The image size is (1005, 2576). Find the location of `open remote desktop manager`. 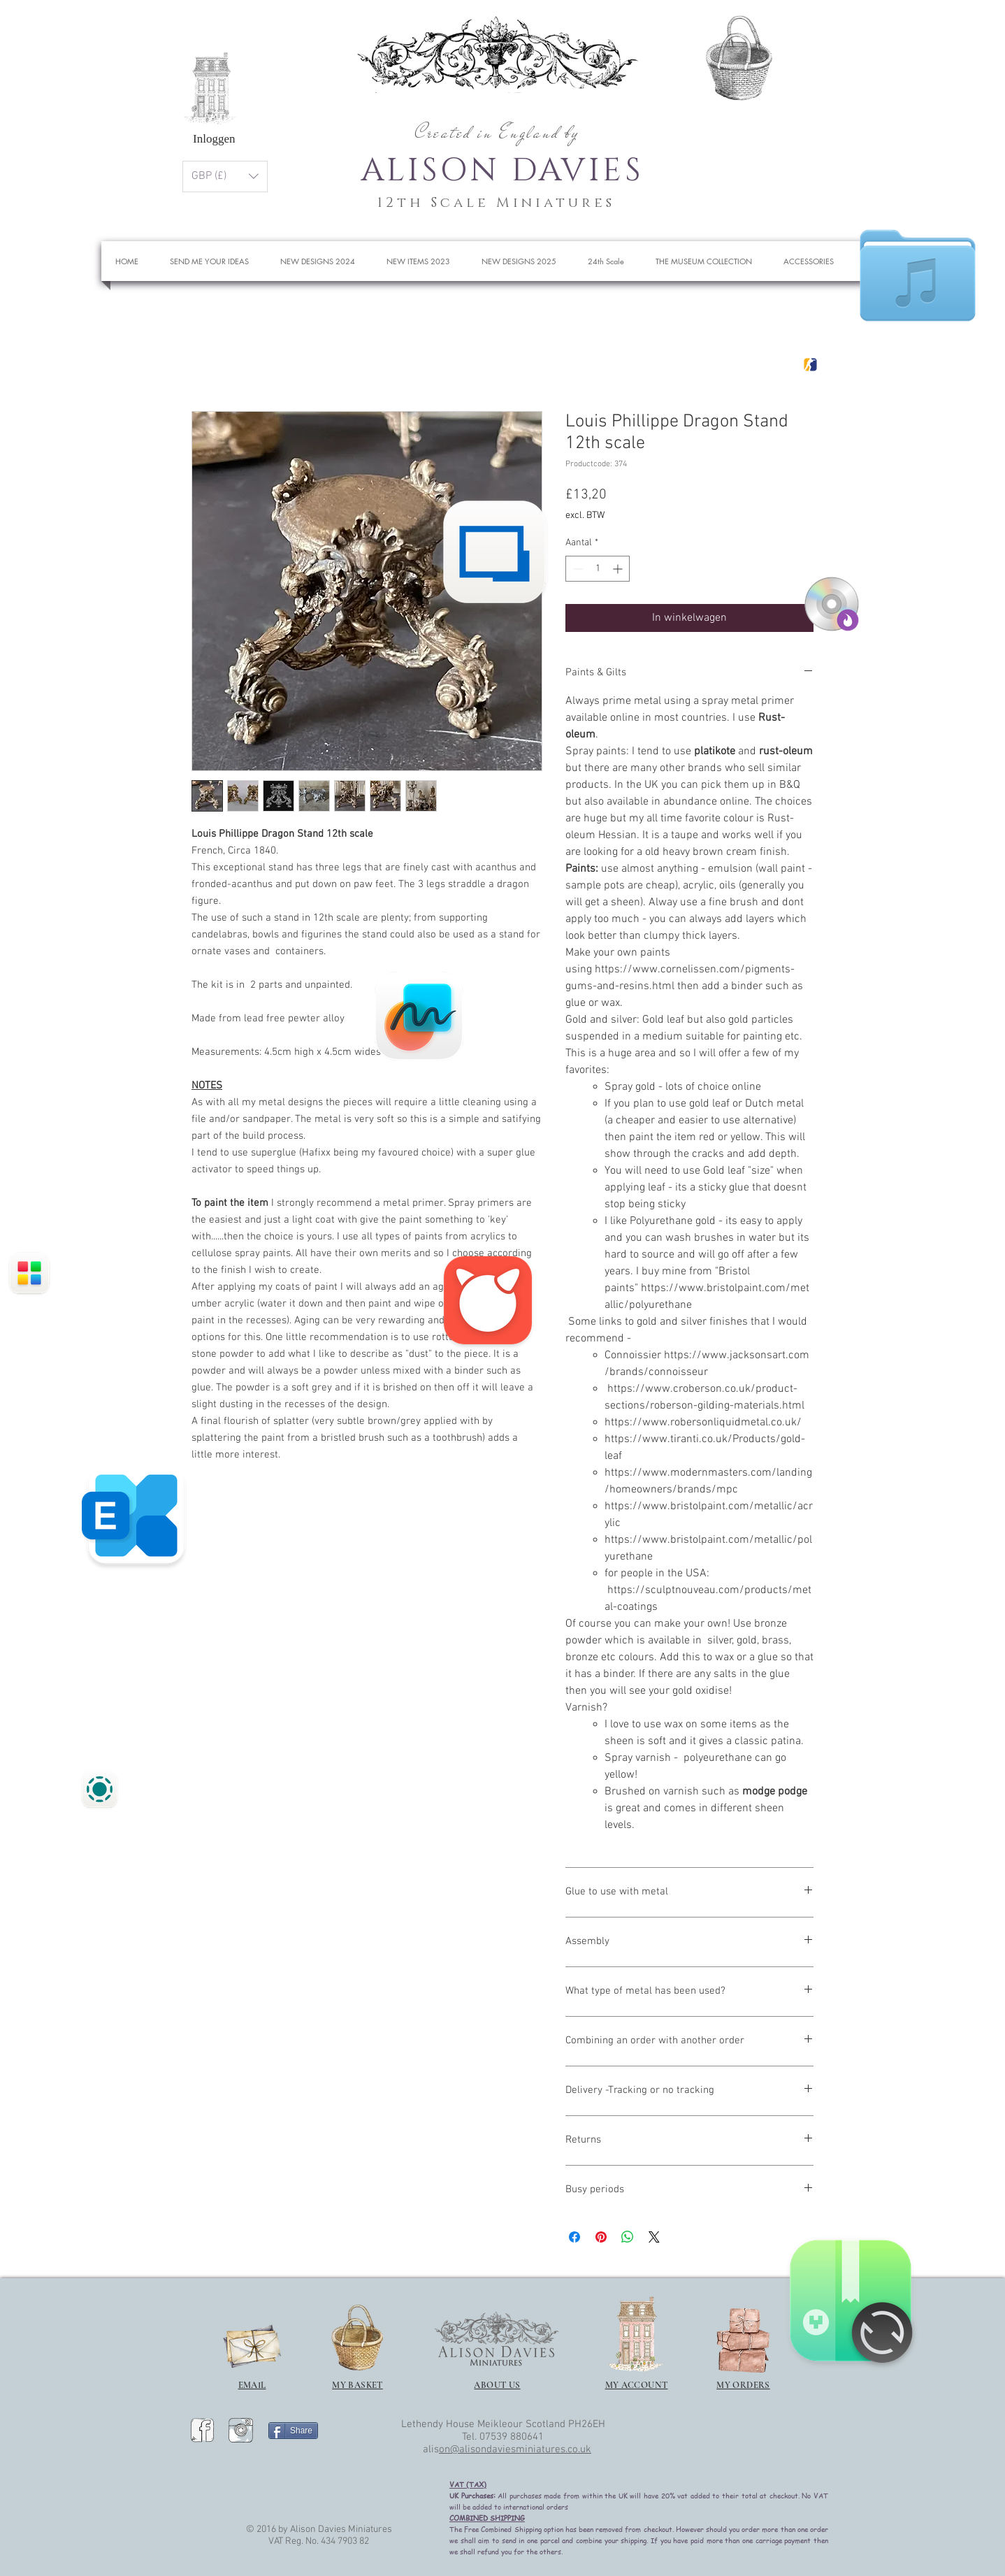

open remote desktop manager is located at coordinates (494, 552).